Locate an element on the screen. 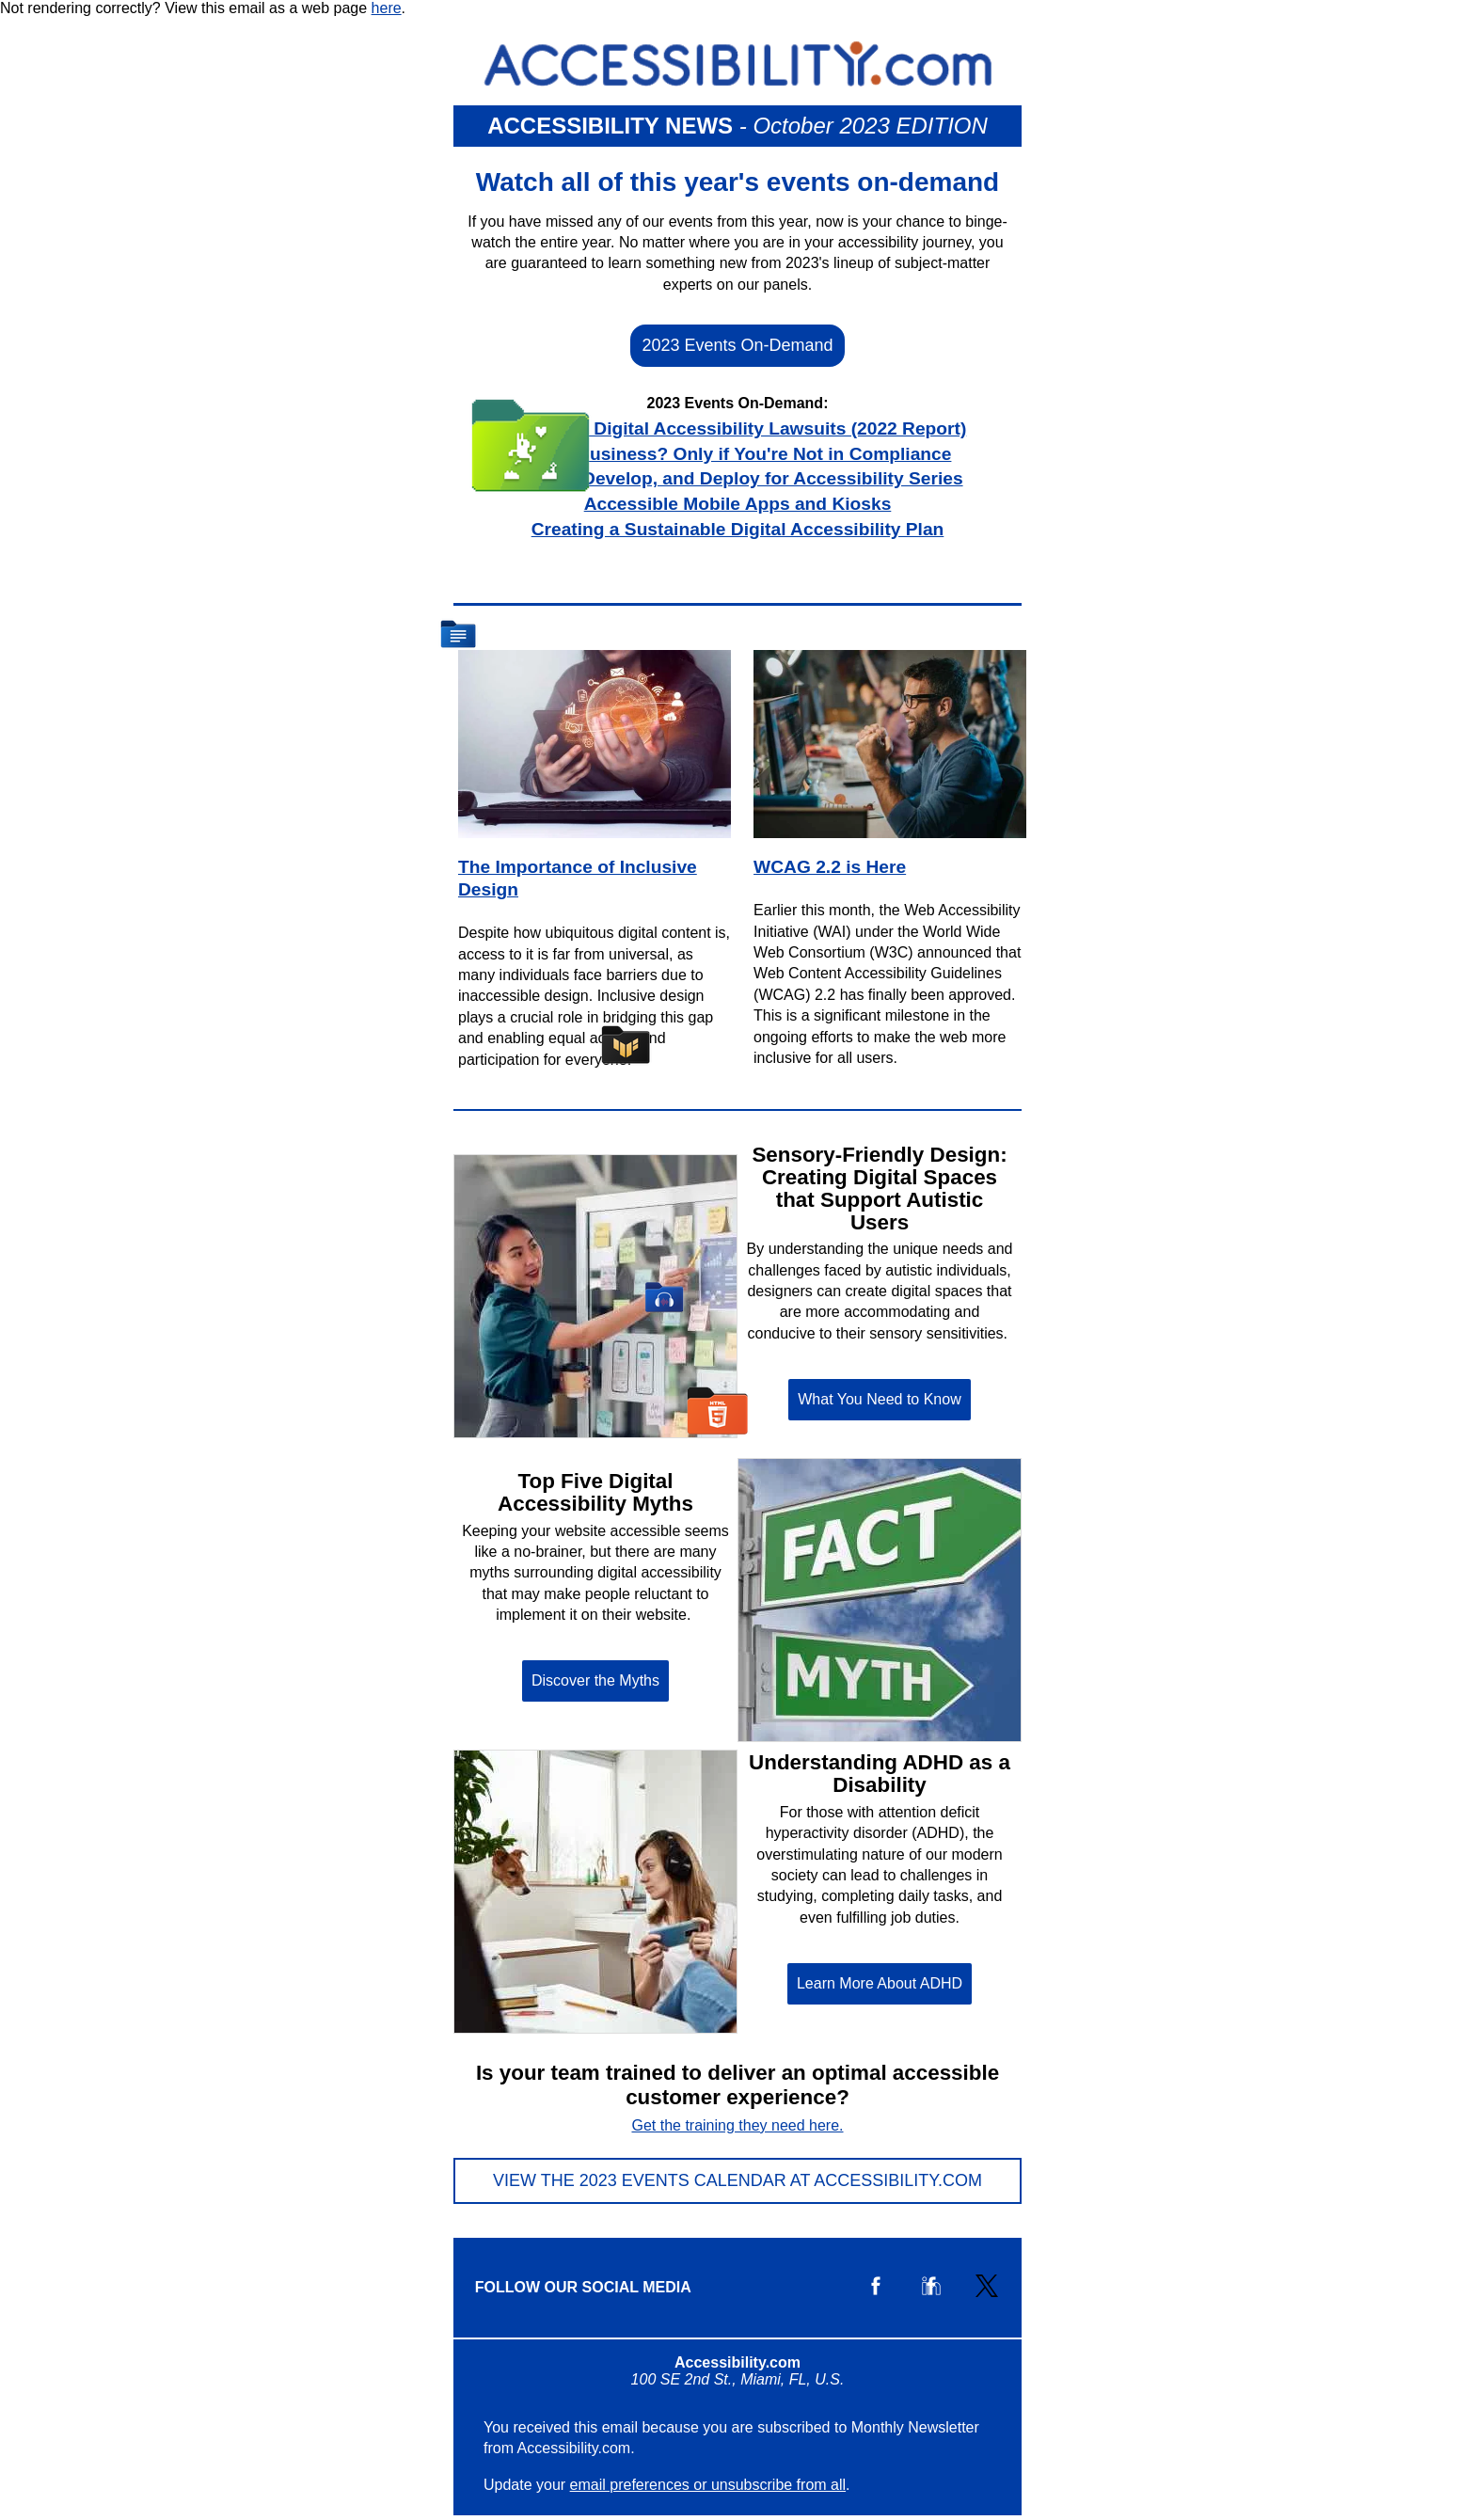 The image size is (1475, 2520). open audacity project files folder is located at coordinates (664, 1298).